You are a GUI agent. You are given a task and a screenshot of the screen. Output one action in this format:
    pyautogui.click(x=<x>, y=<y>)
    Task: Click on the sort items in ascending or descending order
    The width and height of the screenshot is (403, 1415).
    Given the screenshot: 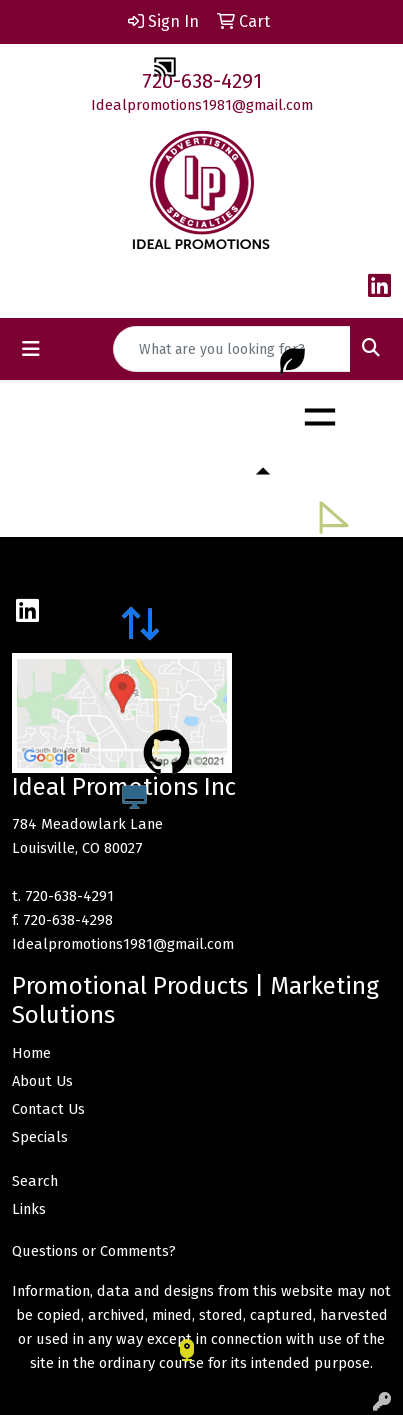 What is the action you would take?
    pyautogui.click(x=140, y=623)
    